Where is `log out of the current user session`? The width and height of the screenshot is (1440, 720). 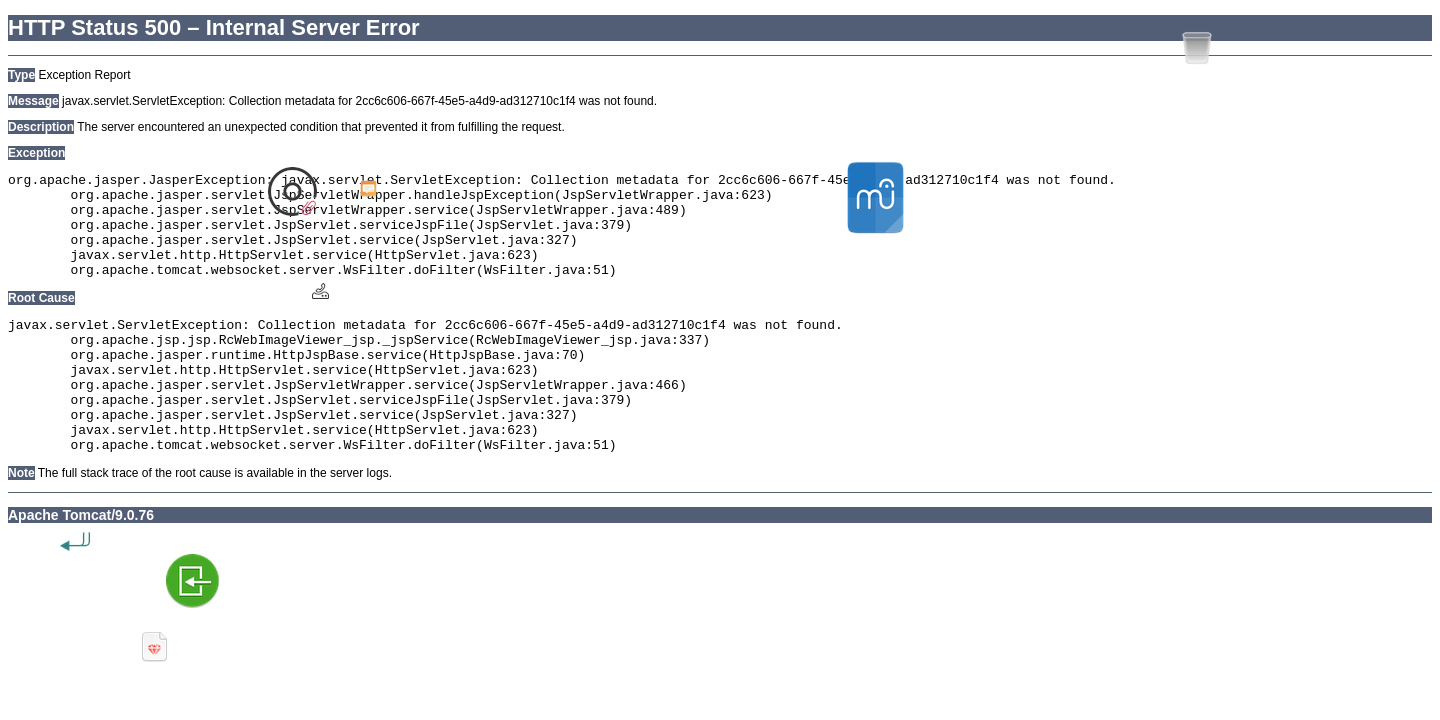 log out of the current user session is located at coordinates (193, 581).